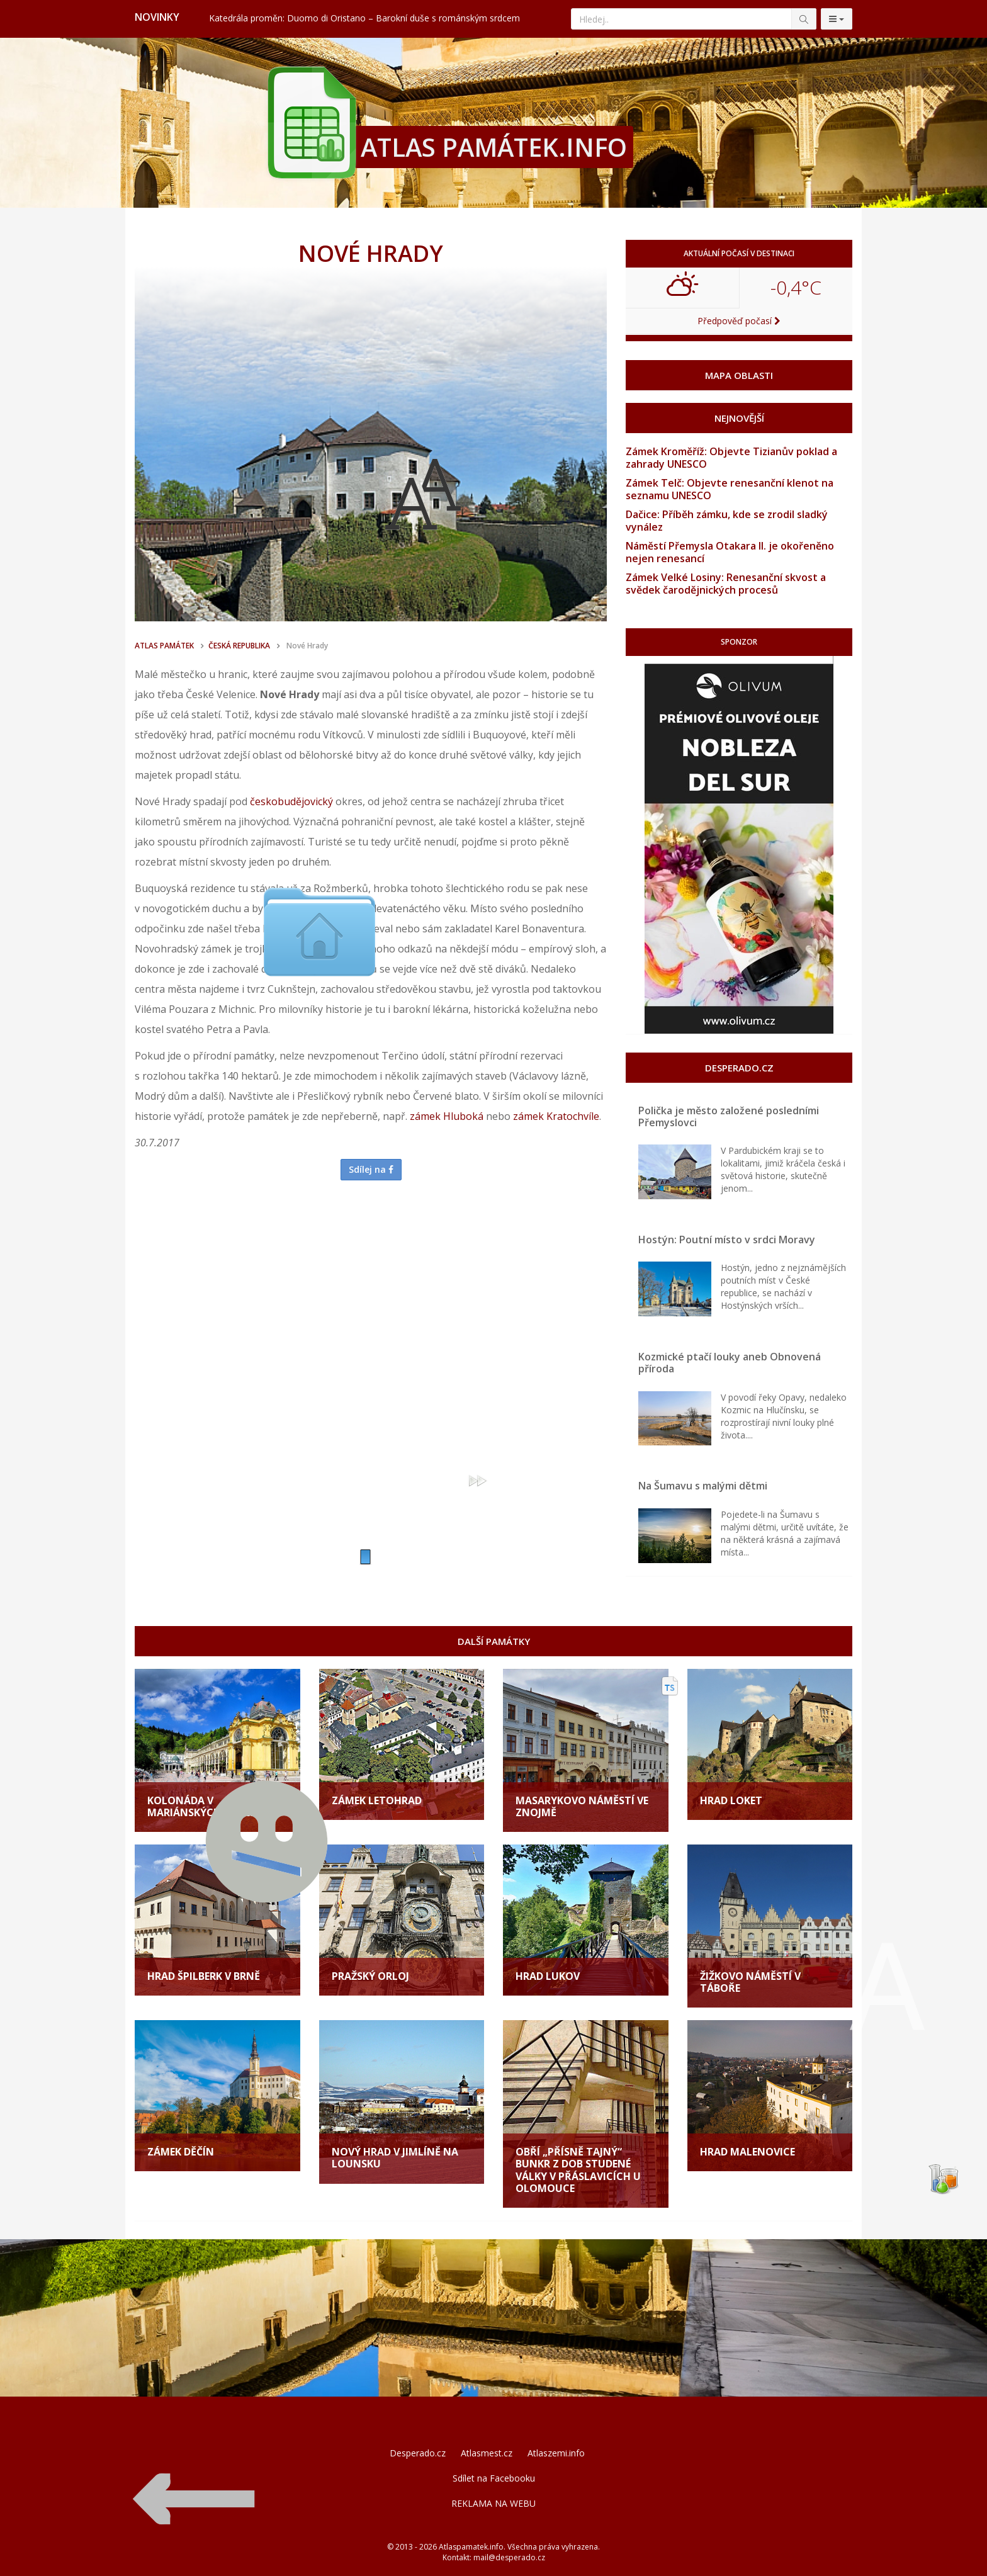 The height and width of the screenshot is (2576, 987). What do you see at coordinates (319, 932) in the screenshot?
I see `open your home folder` at bounding box center [319, 932].